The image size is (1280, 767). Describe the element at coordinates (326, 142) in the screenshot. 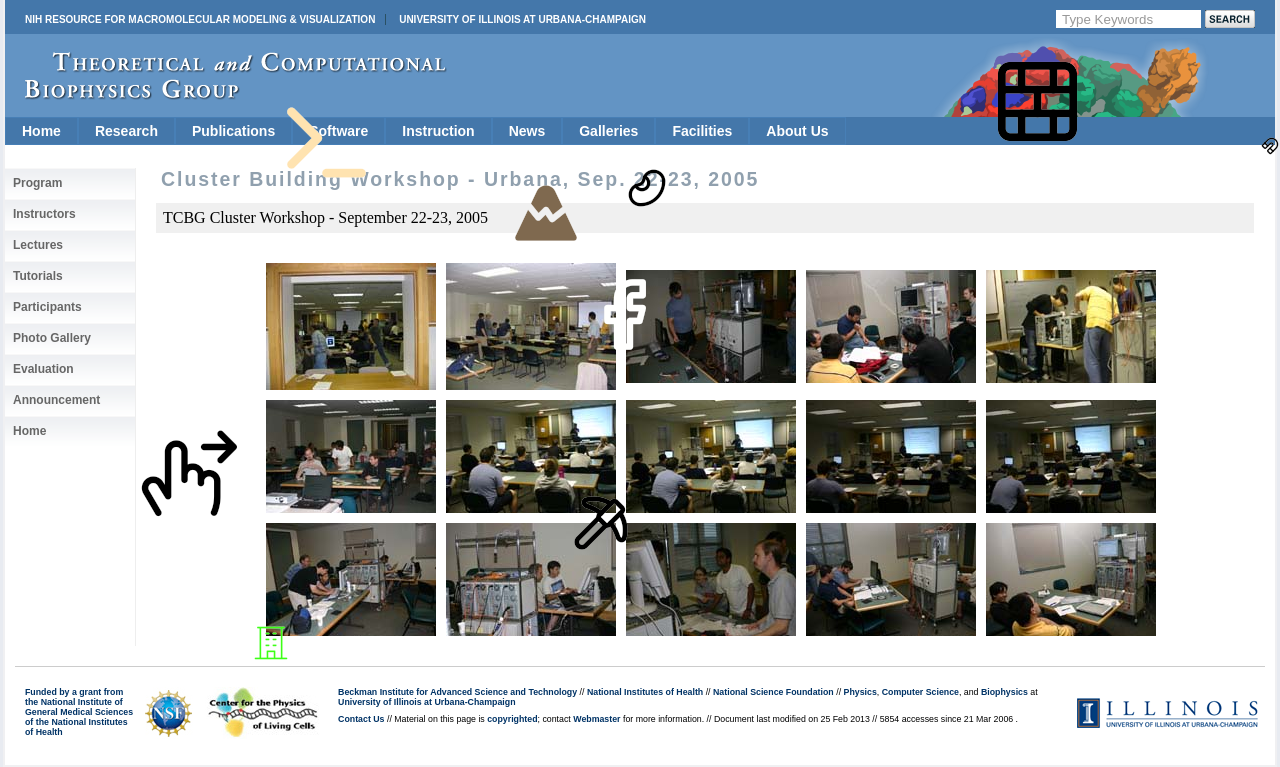

I see `open command line terminal` at that location.